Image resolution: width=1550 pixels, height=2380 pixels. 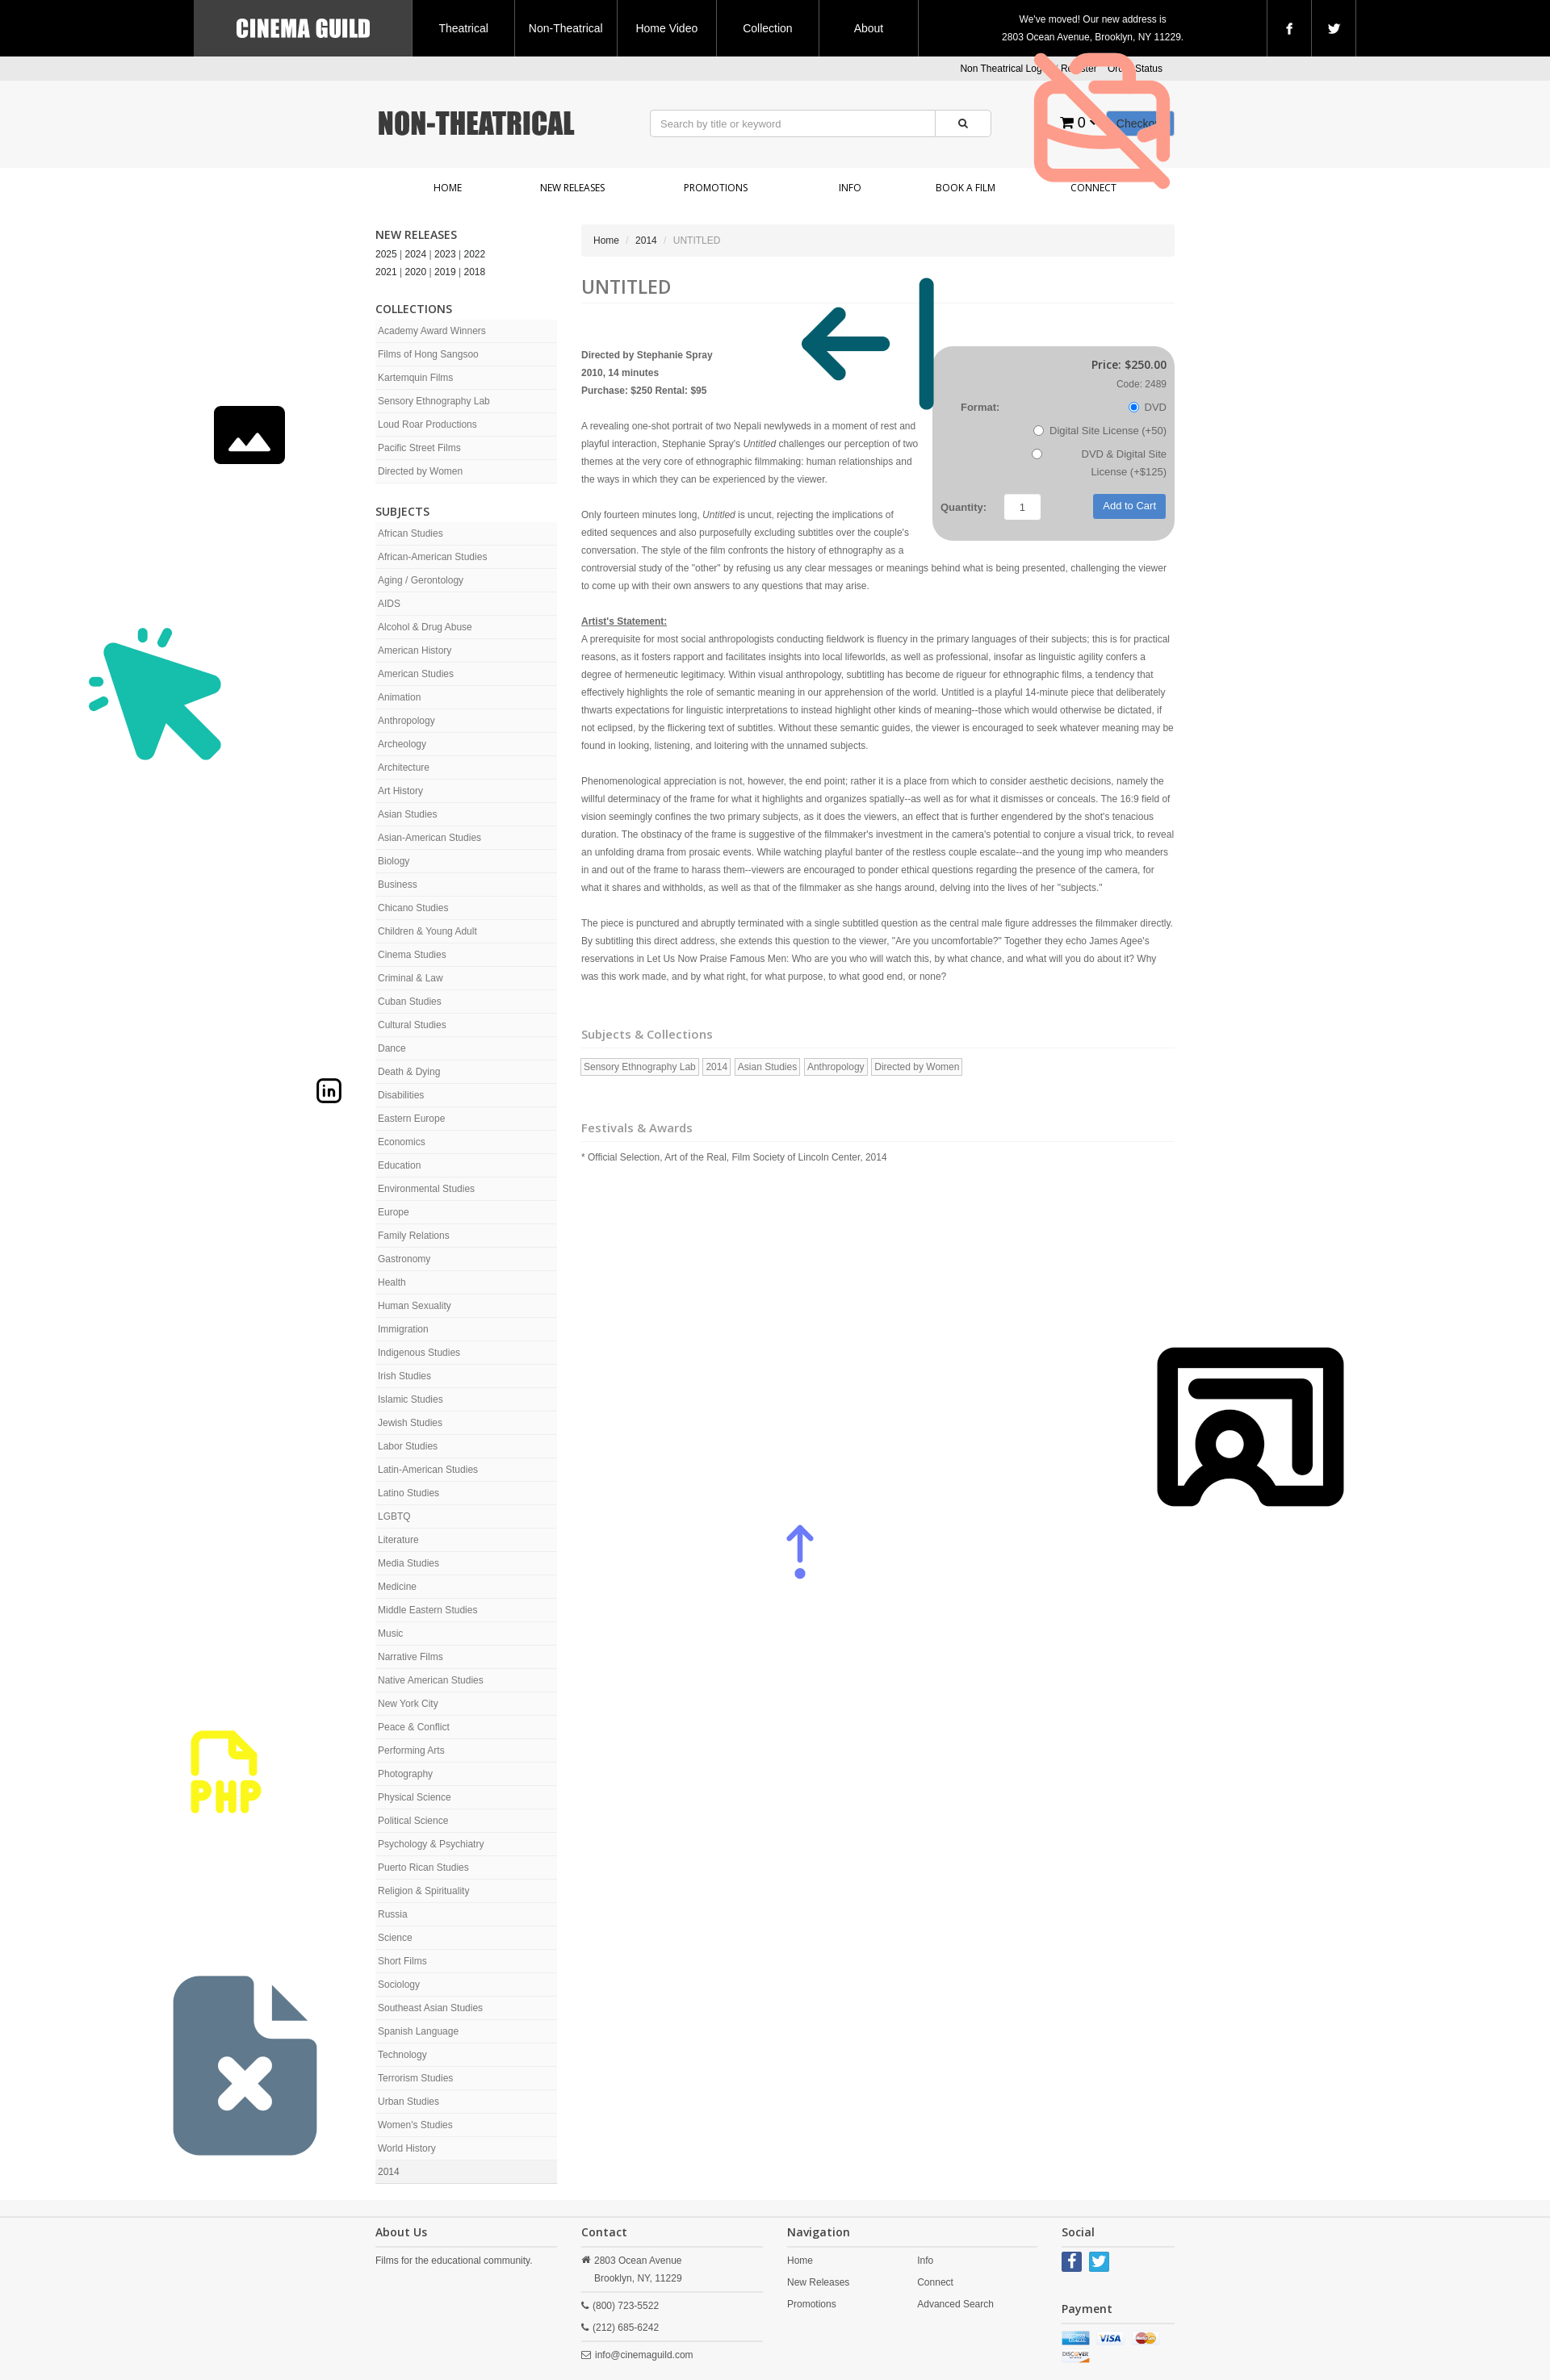 What do you see at coordinates (1102, 121) in the screenshot?
I see `indicates work mode is disabled` at bounding box center [1102, 121].